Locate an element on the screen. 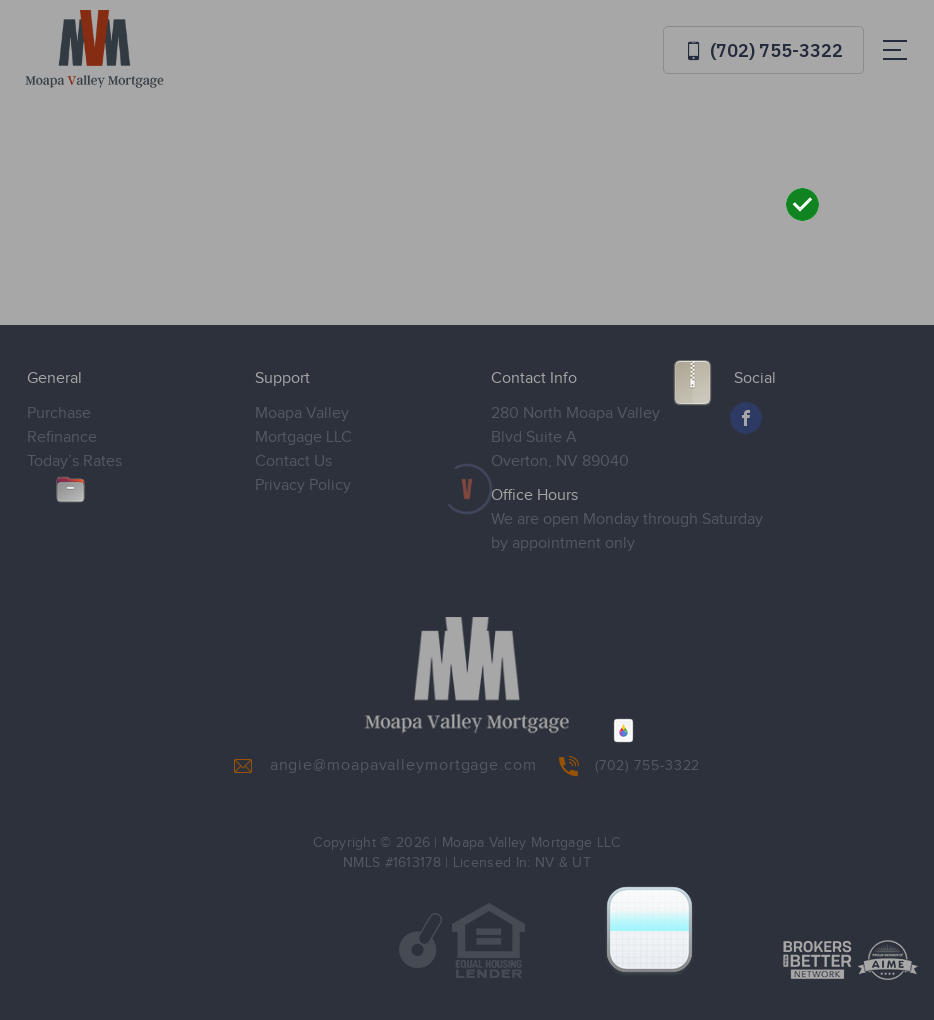 The image size is (934, 1020). open document scanner app is located at coordinates (649, 929).